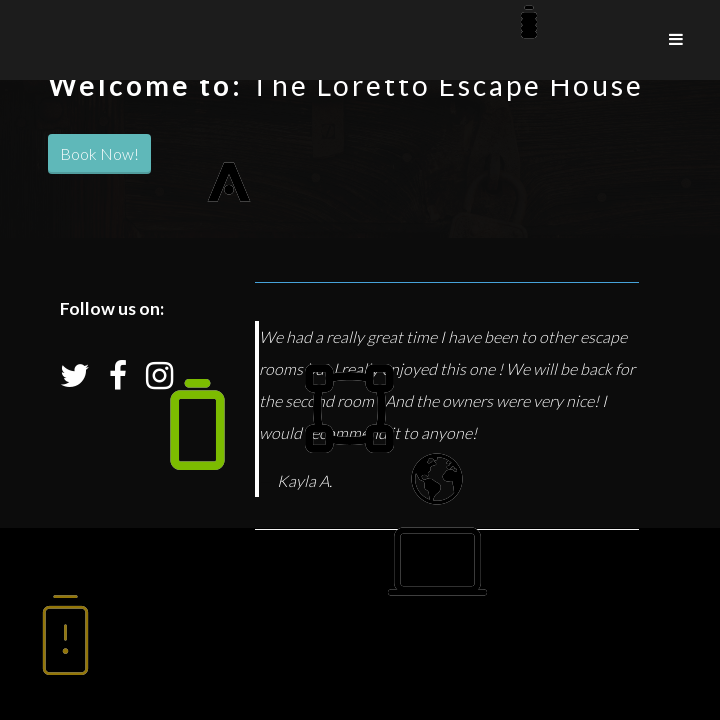 The height and width of the screenshot is (720, 720). Describe the element at coordinates (229, 182) in the screenshot. I see `ionic appflow logo` at that location.